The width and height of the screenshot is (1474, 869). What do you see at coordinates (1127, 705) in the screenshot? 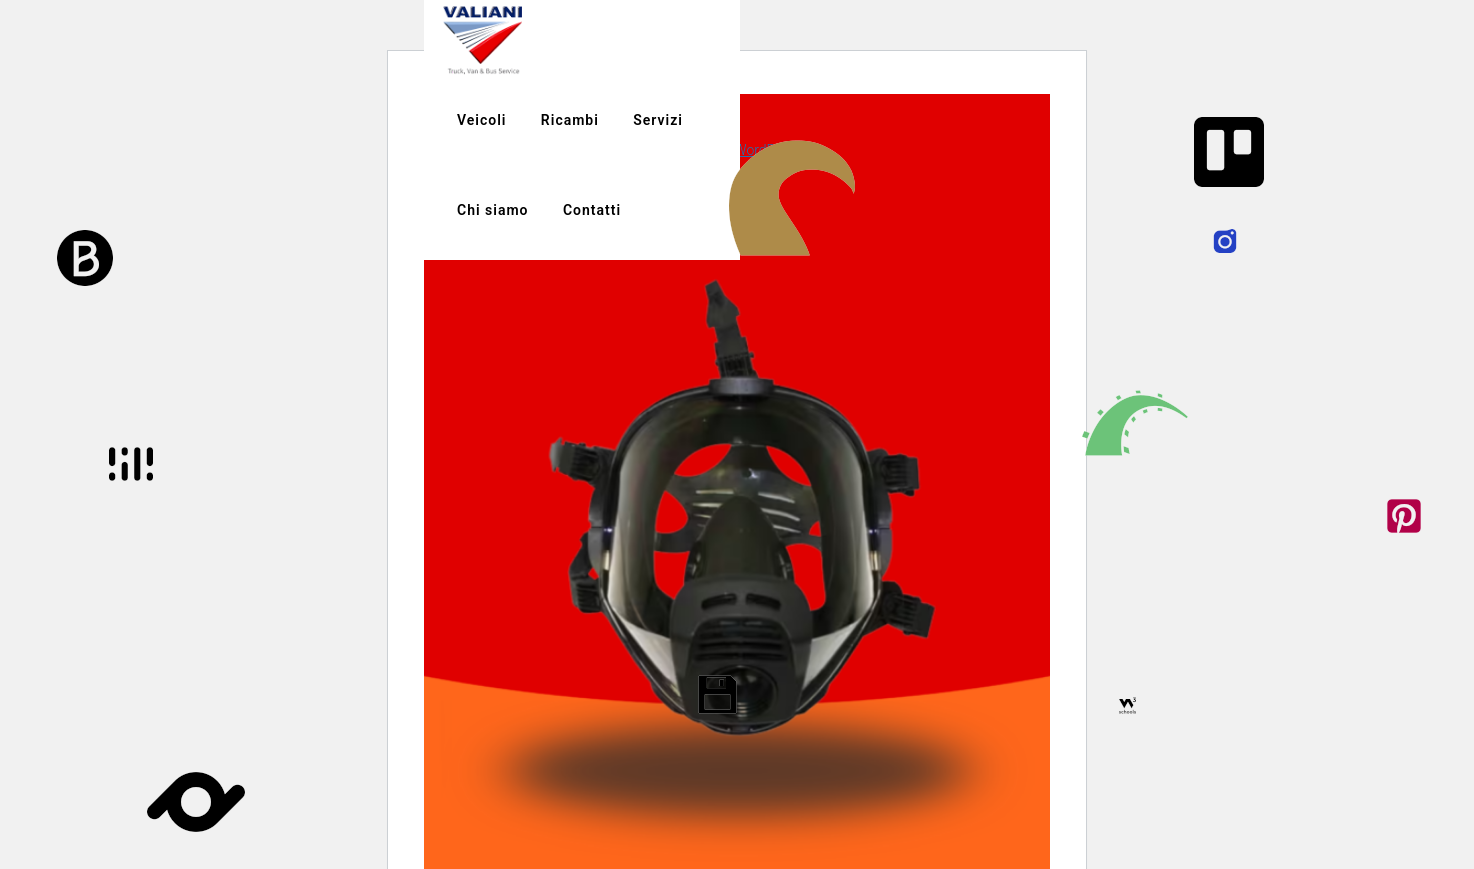
I see `visit W3Schools website` at bounding box center [1127, 705].